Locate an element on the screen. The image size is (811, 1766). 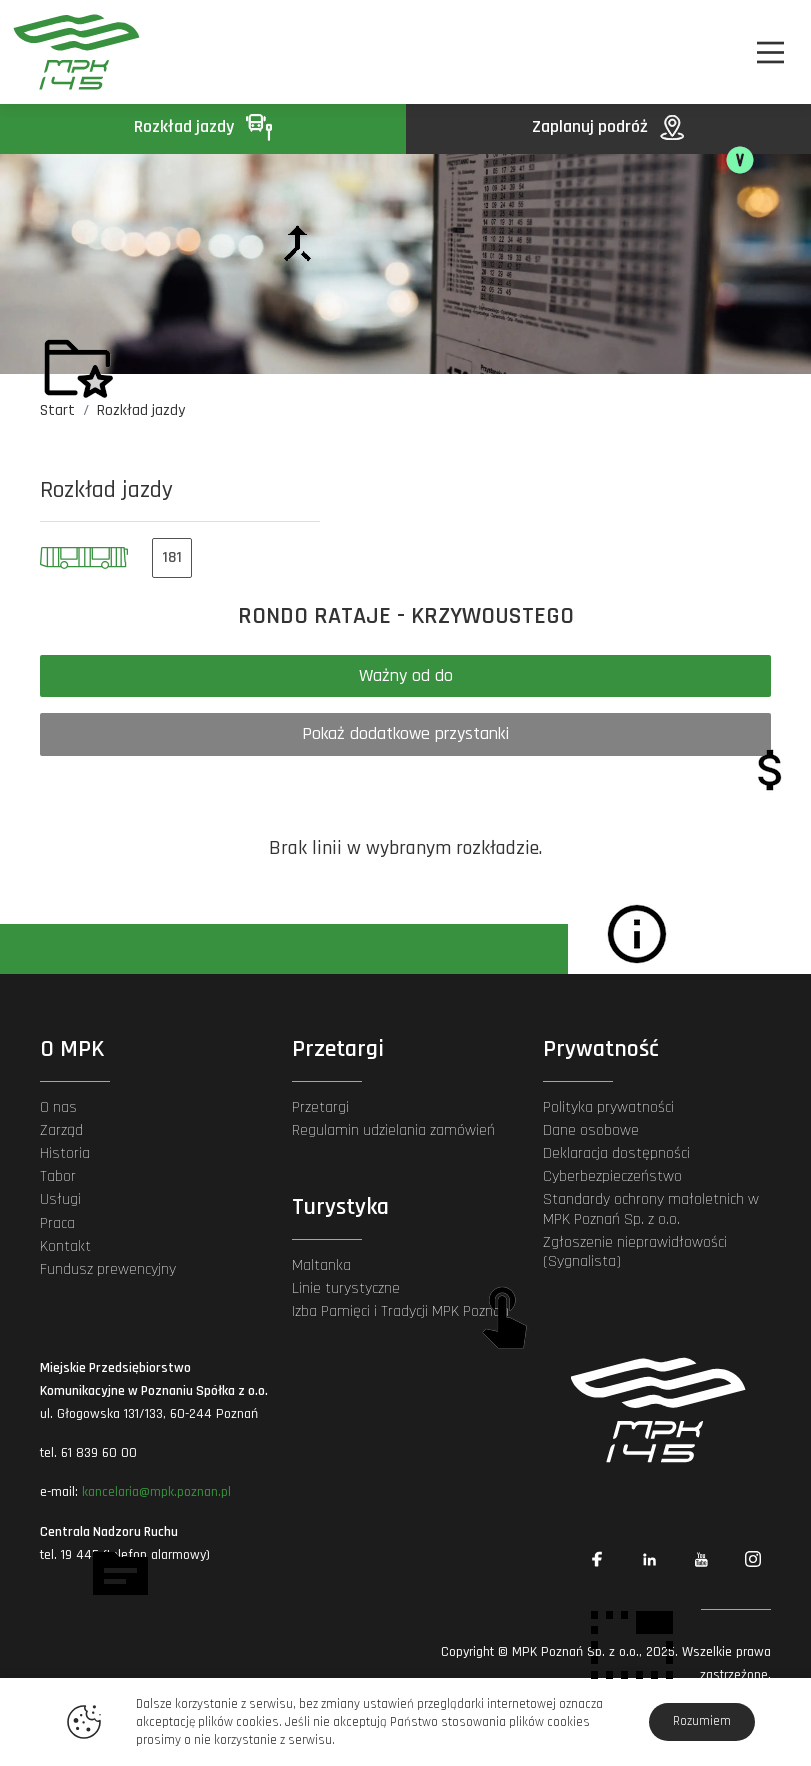
tap to interact with this element is located at coordinates (506, 1319).